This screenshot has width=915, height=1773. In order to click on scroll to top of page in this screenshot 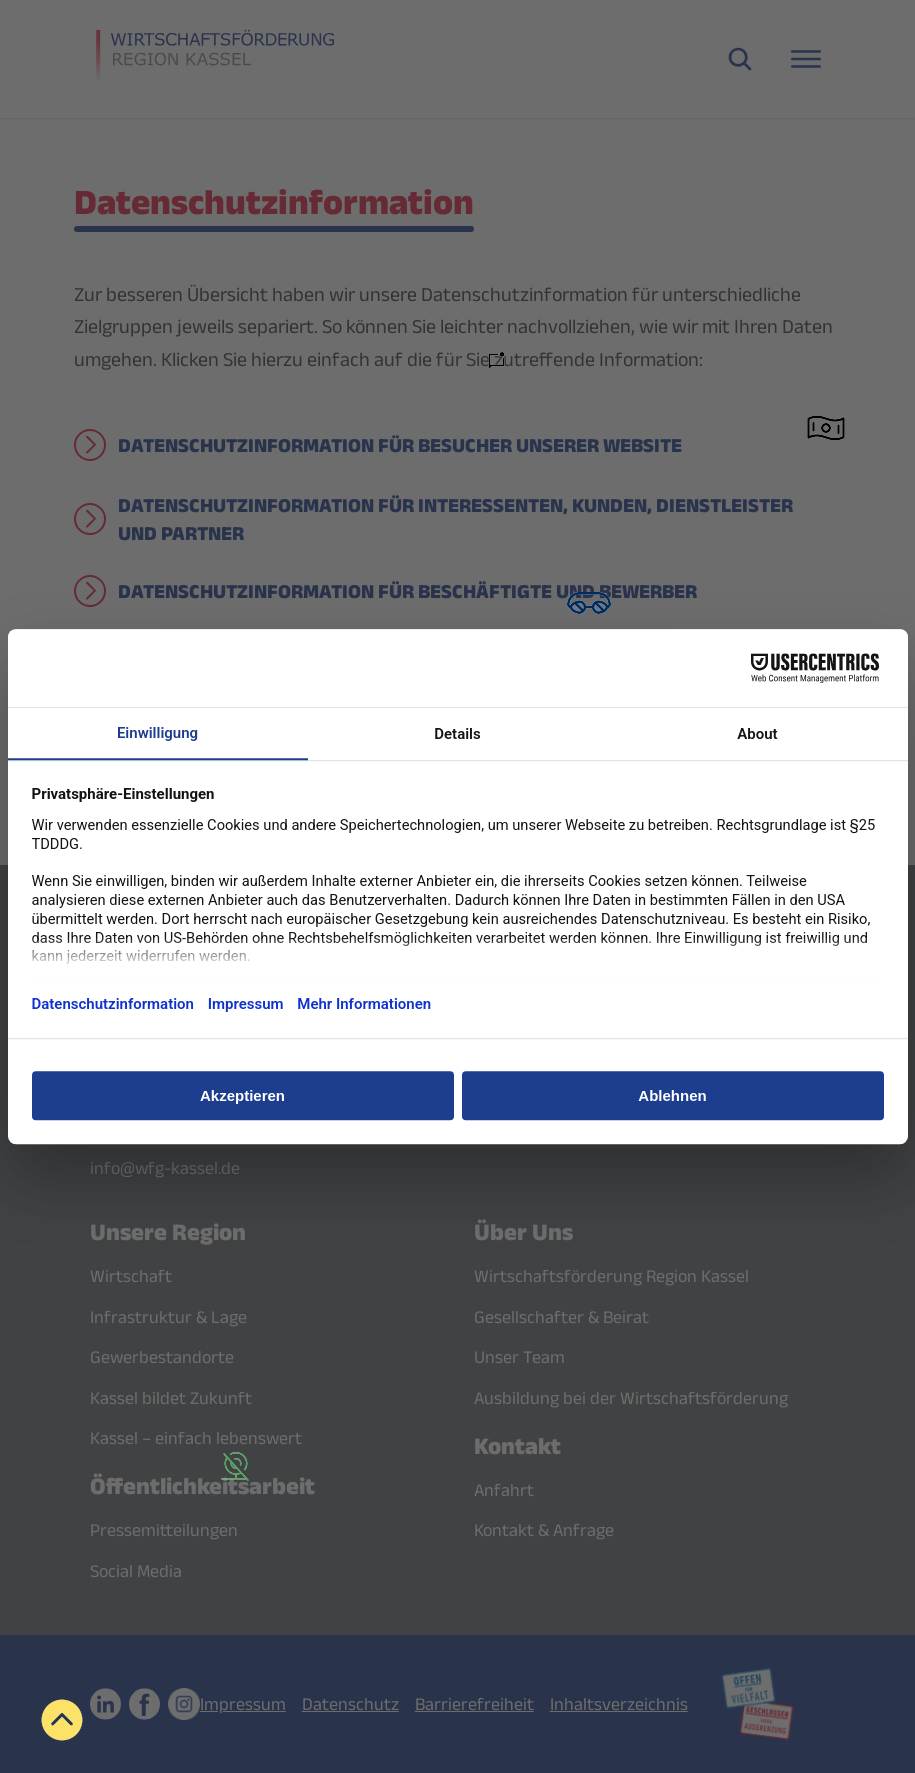, I will do `click(62, 1720)`.